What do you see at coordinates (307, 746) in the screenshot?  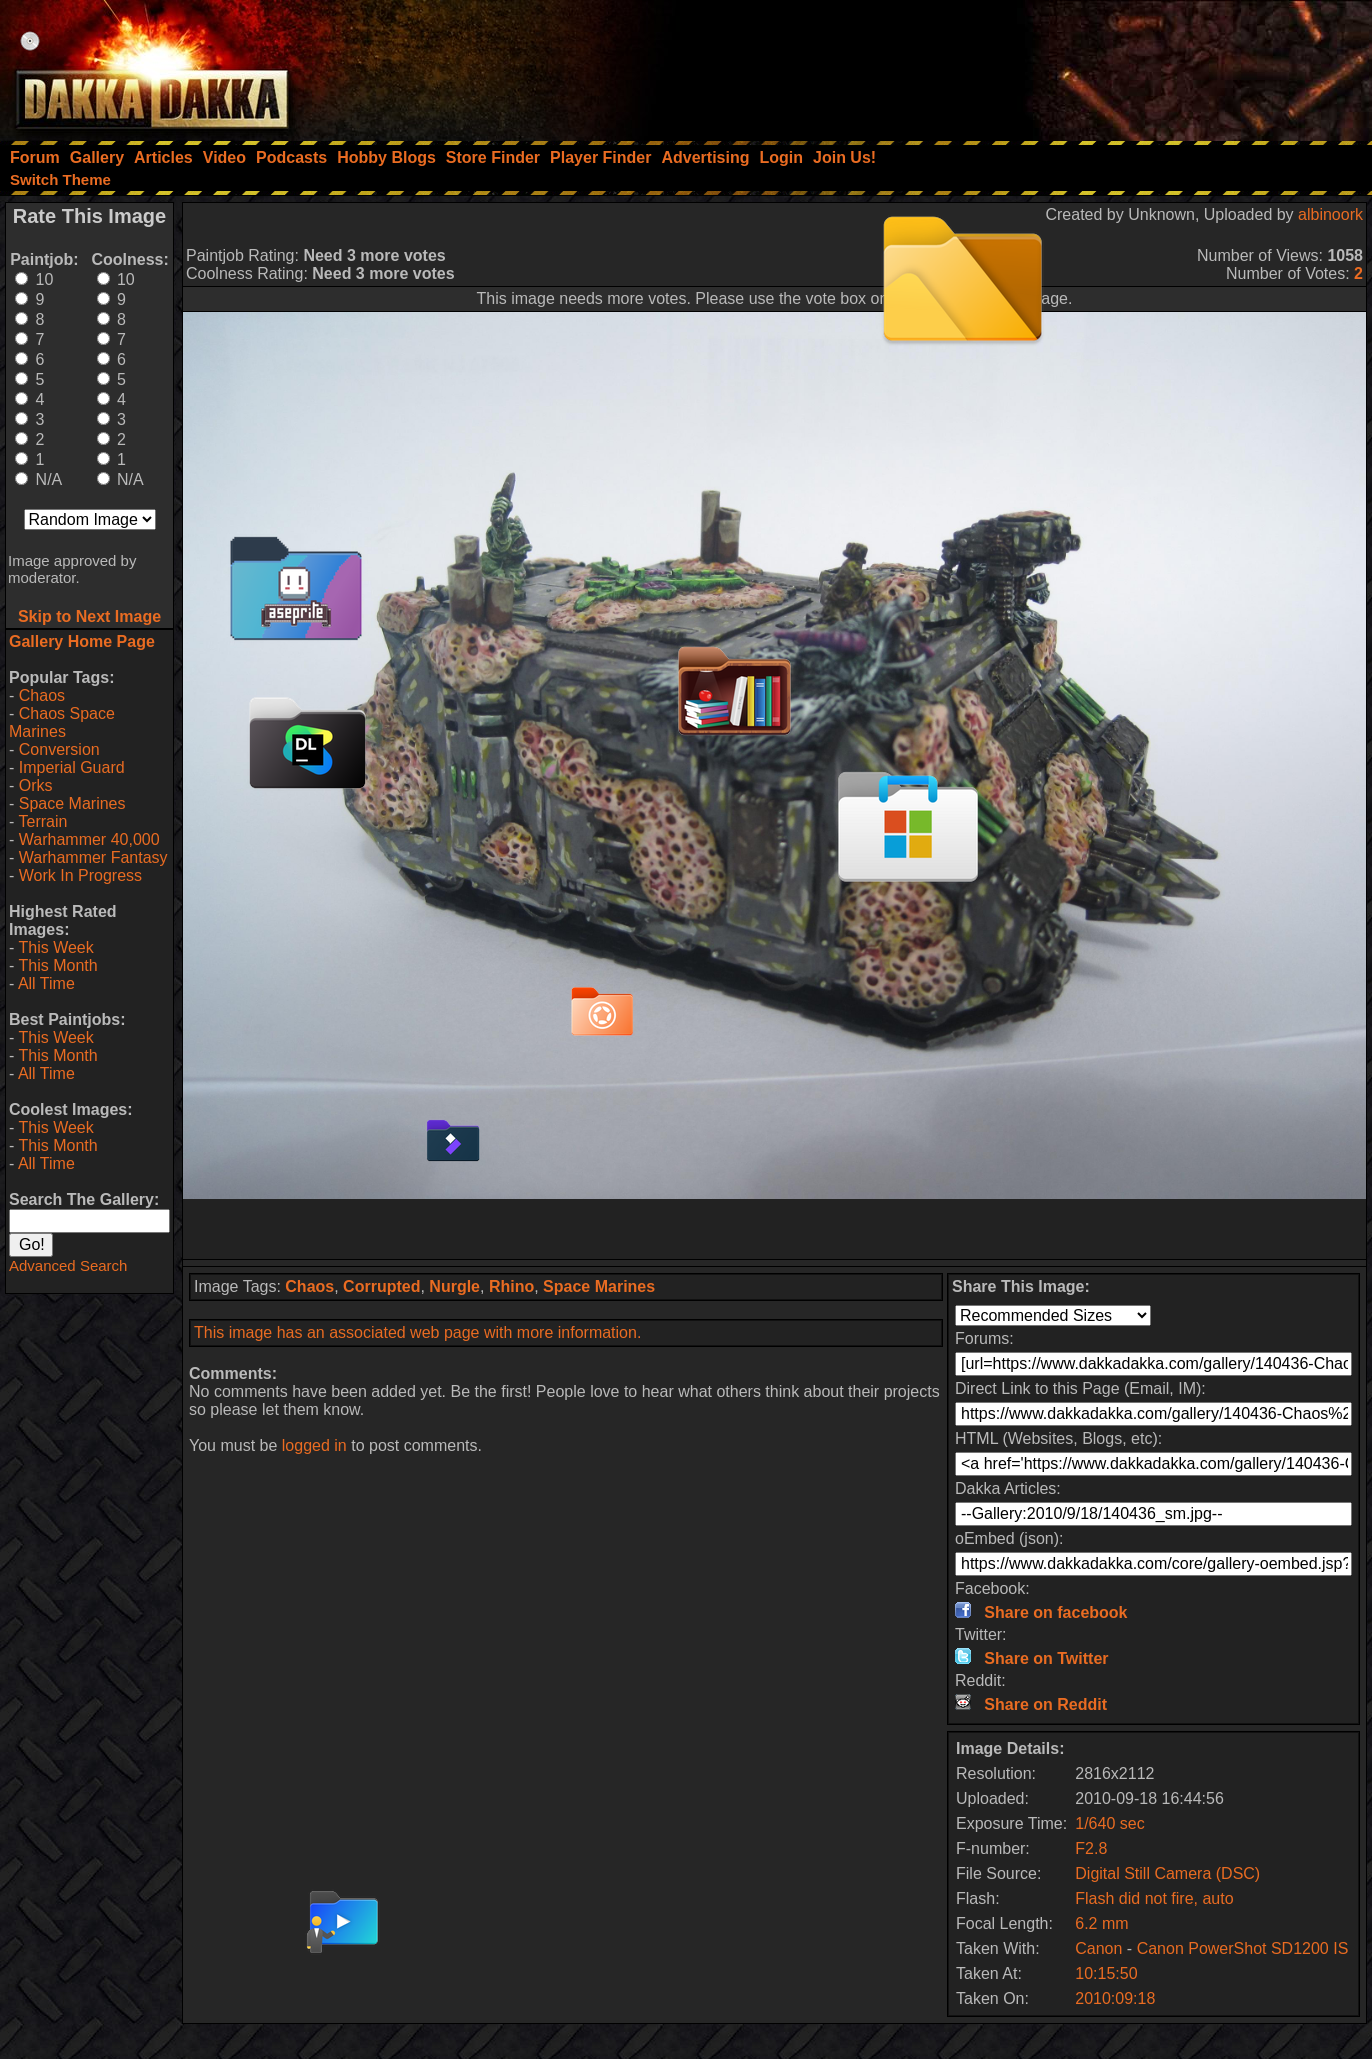 I see `open datalore project files folder` at bounding box center [307, 746].